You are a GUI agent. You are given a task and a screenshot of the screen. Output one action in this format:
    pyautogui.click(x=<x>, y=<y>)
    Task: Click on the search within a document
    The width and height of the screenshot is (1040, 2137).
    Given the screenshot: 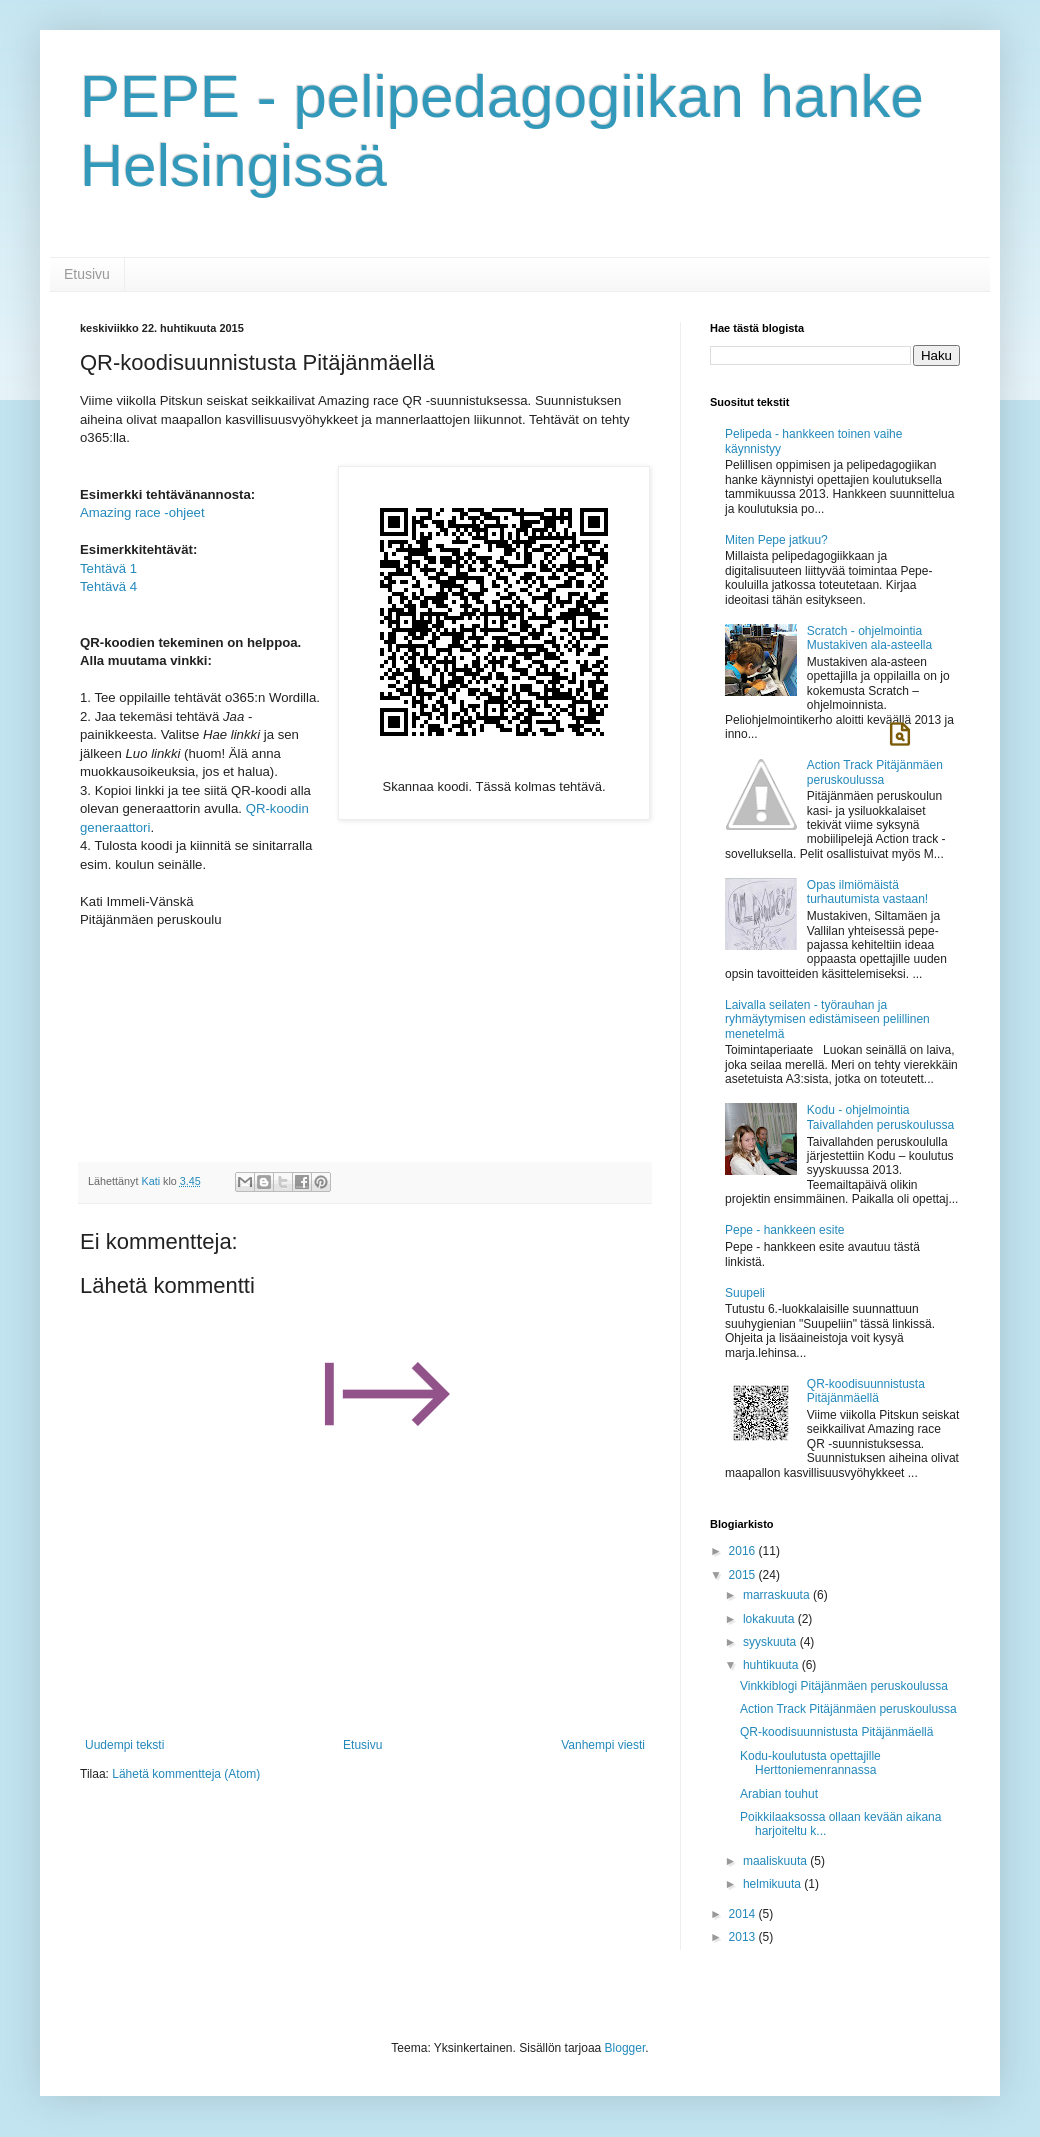 What is the action you would take?
    pyautogui.click(x=900, y=734)
    